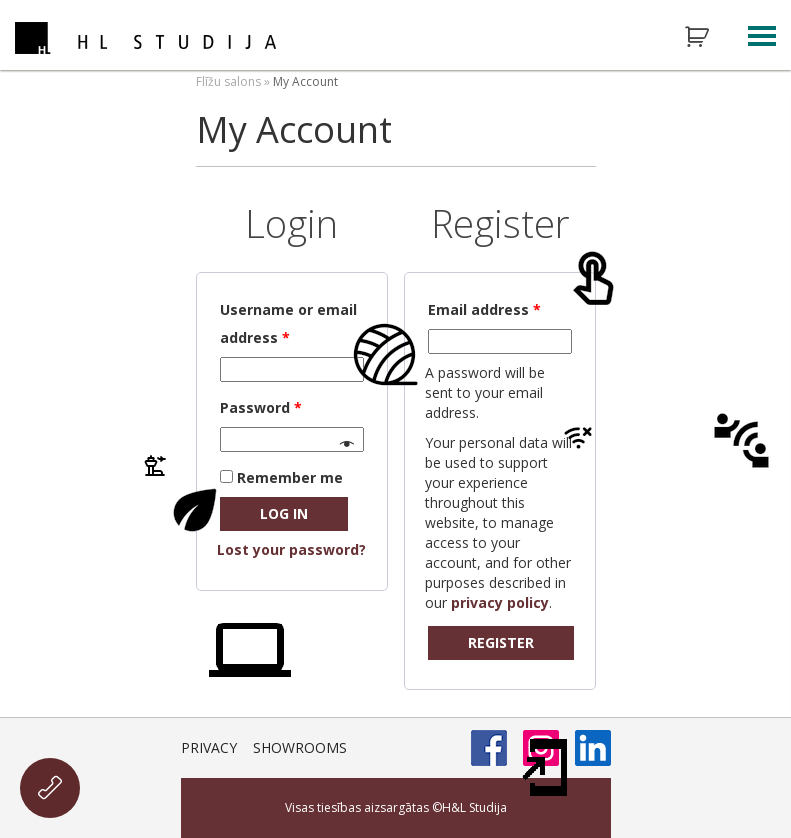 The image size is (791, 838). What do you see at coordinates (250, 650) in the screenshot?
I see `switch to desktop view` at bounding box center [250, 650].